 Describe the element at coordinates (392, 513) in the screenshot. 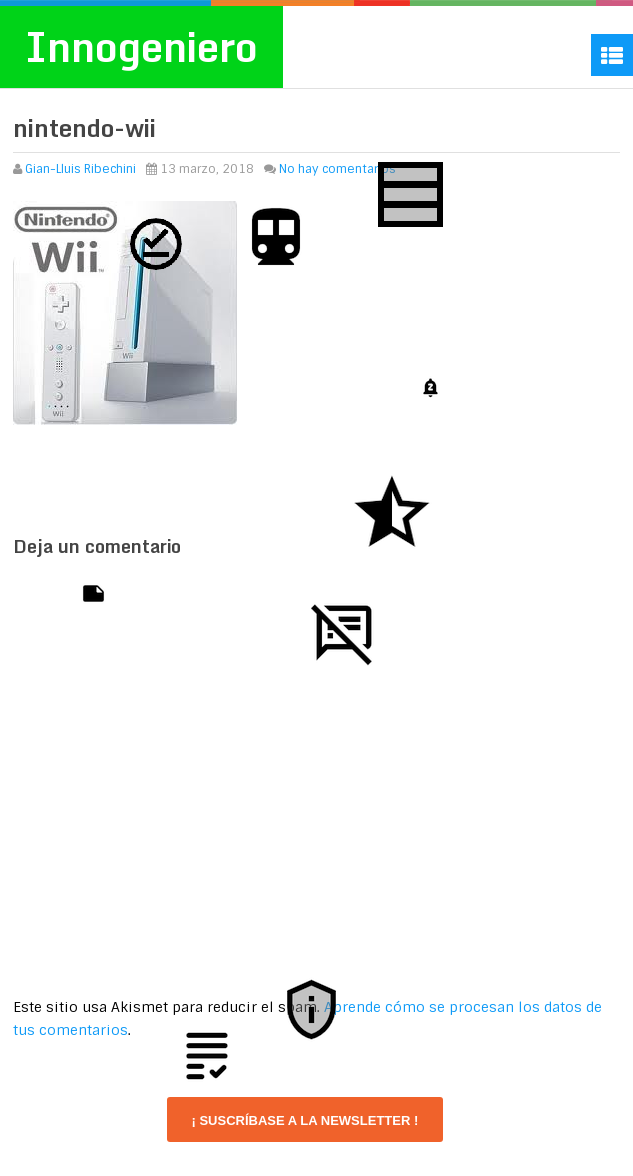

I see `indicates a partial or half-star rating` at that location.